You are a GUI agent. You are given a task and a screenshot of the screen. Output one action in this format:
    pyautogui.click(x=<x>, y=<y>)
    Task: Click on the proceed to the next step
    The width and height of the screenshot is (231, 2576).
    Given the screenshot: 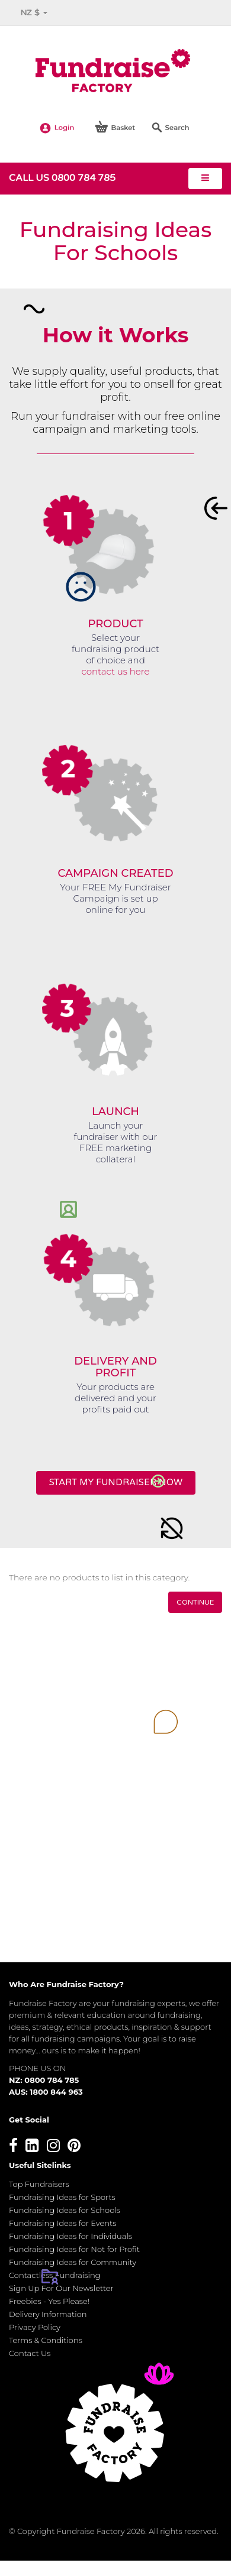 What is the action you would take?
    pyautogui.click(x=158, y=1481)
    